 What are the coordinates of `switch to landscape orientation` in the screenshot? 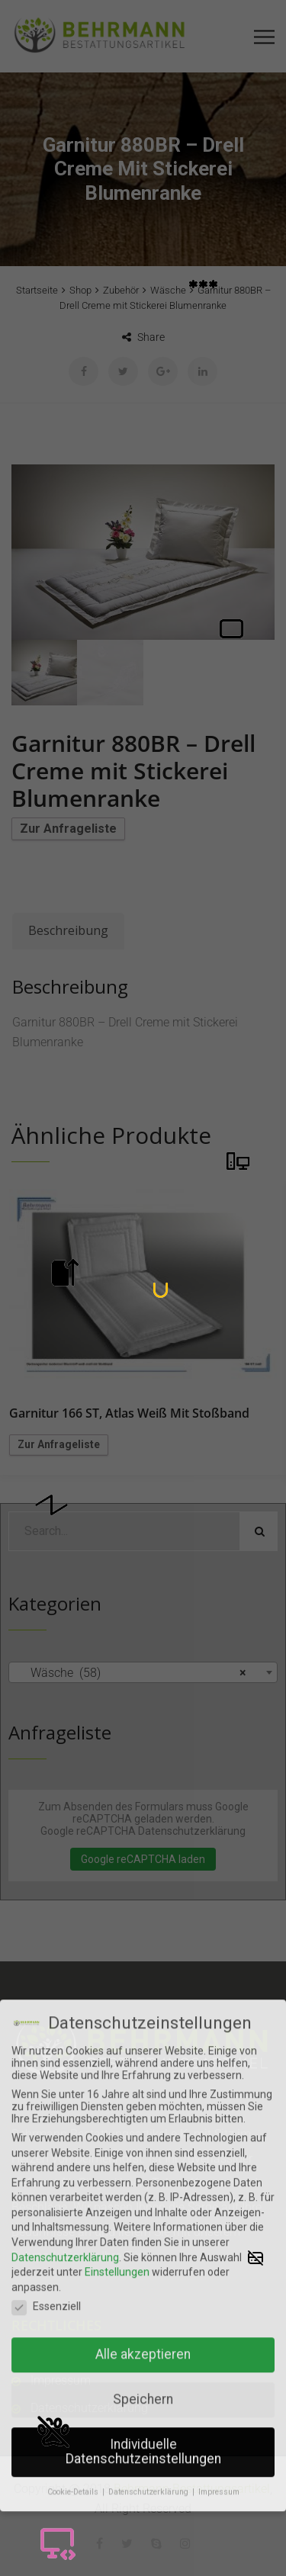 It's located at (231, 628).